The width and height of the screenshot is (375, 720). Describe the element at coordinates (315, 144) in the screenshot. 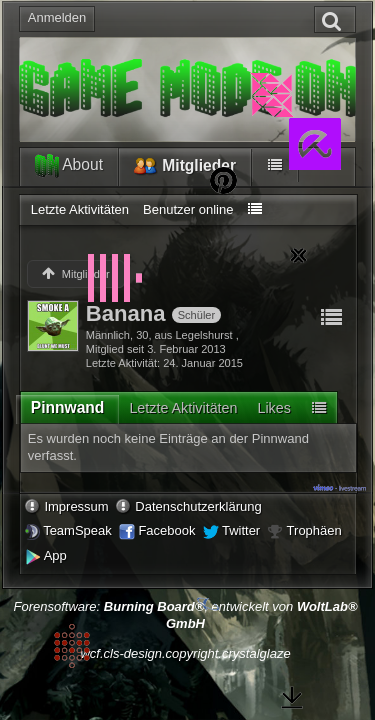

I see `open avira antivirus software` at that location.